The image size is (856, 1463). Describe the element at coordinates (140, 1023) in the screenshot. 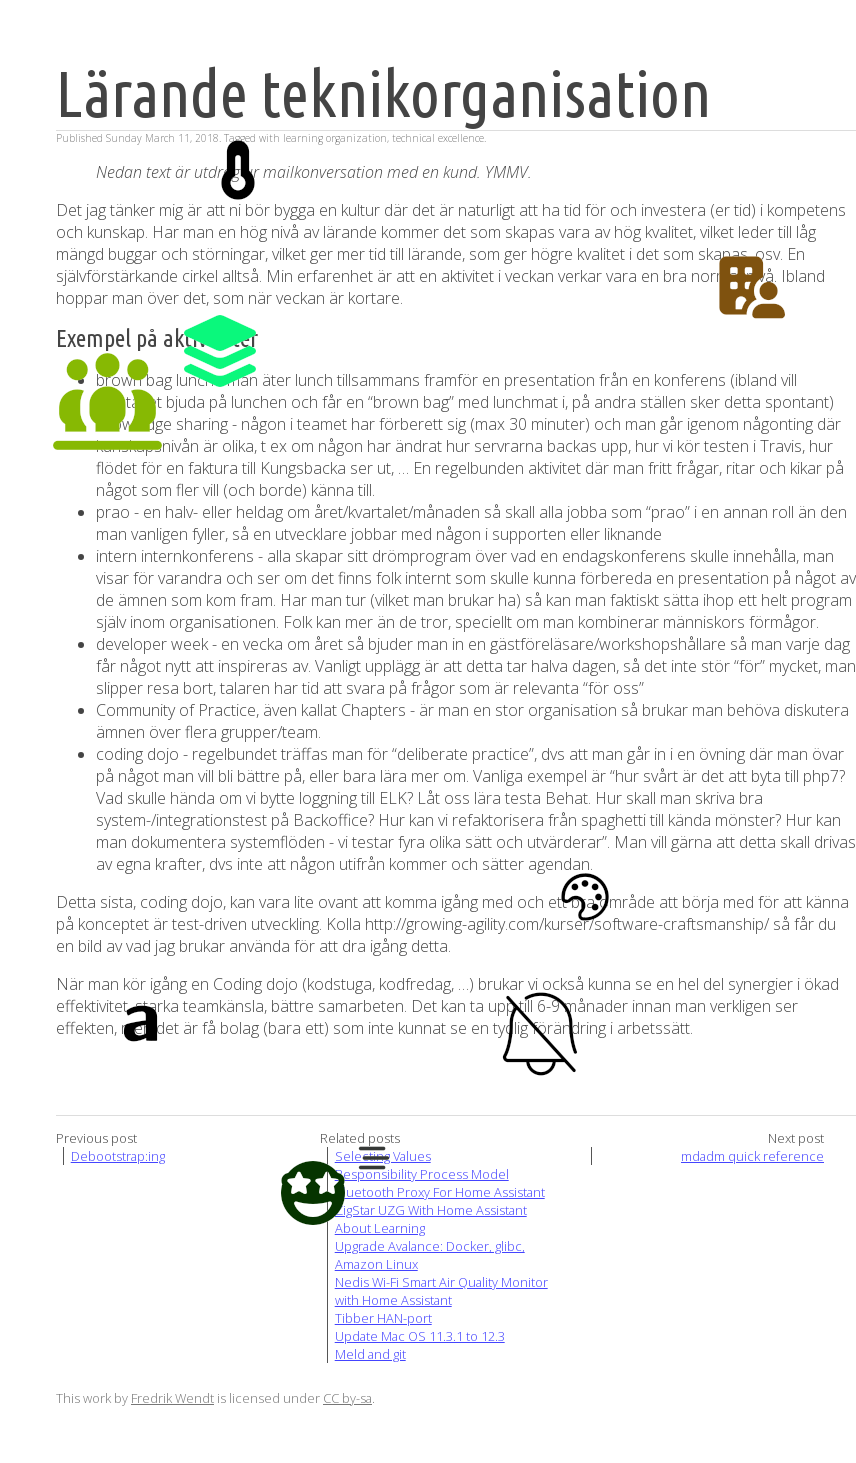

I see `amilia brand logo` at that location.